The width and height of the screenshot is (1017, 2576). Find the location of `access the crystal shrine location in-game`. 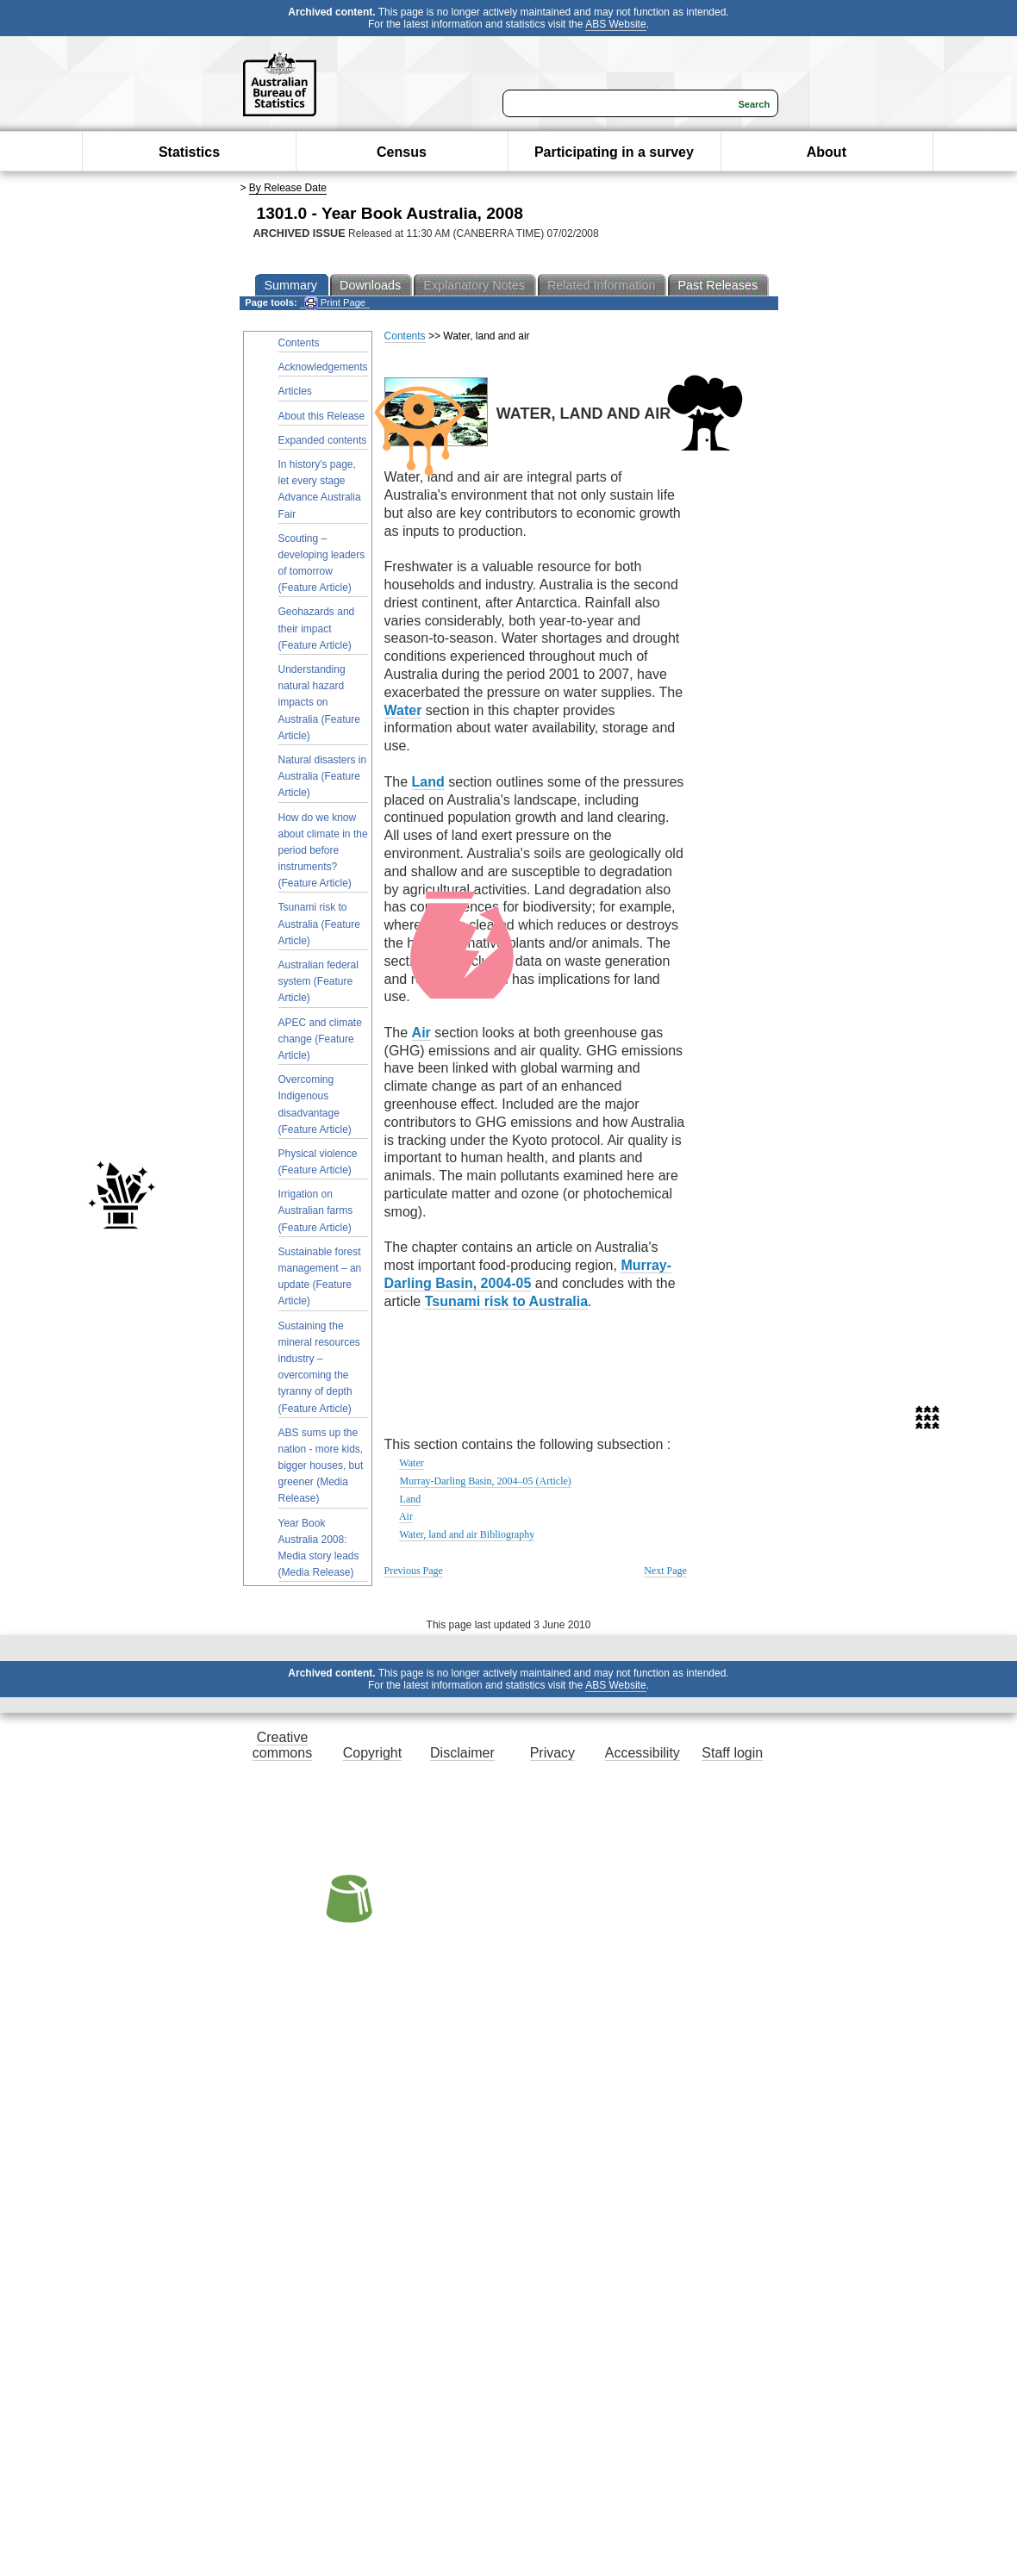

access the crystal shrine location in-game is located at coordinates (121, 1195).